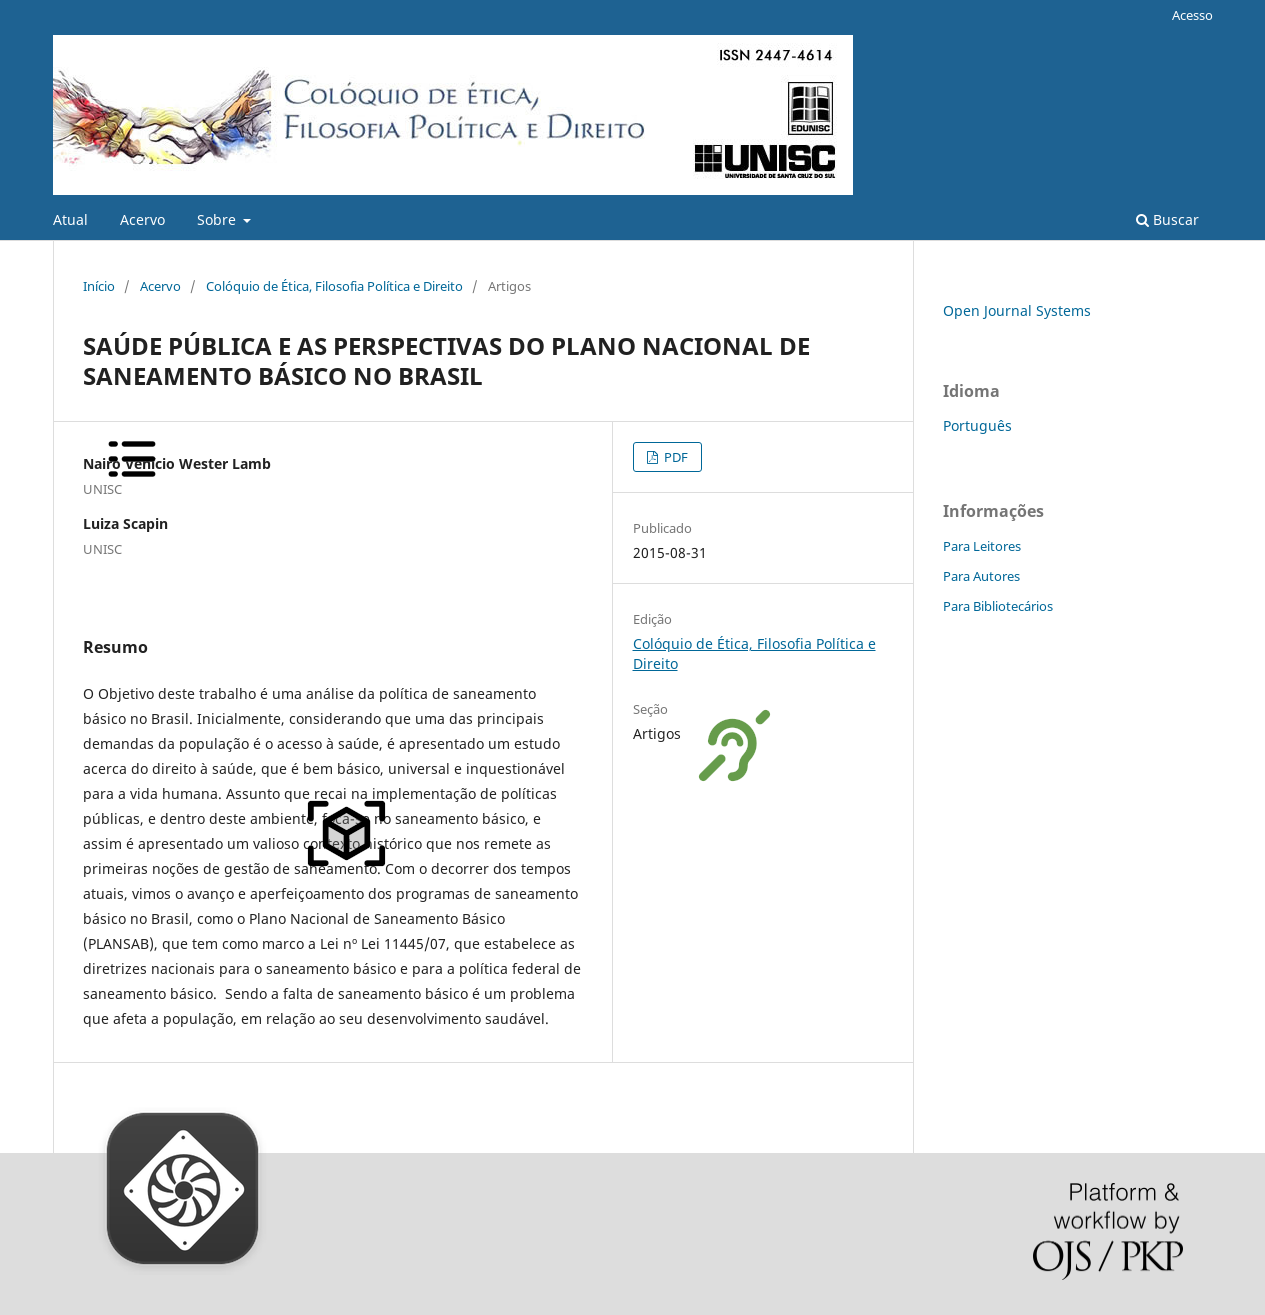  What do you see at coordinates (182, 1188) in the screenshot?
I see `open system engineering or hardware settings` at bounding box center [182, 1188].